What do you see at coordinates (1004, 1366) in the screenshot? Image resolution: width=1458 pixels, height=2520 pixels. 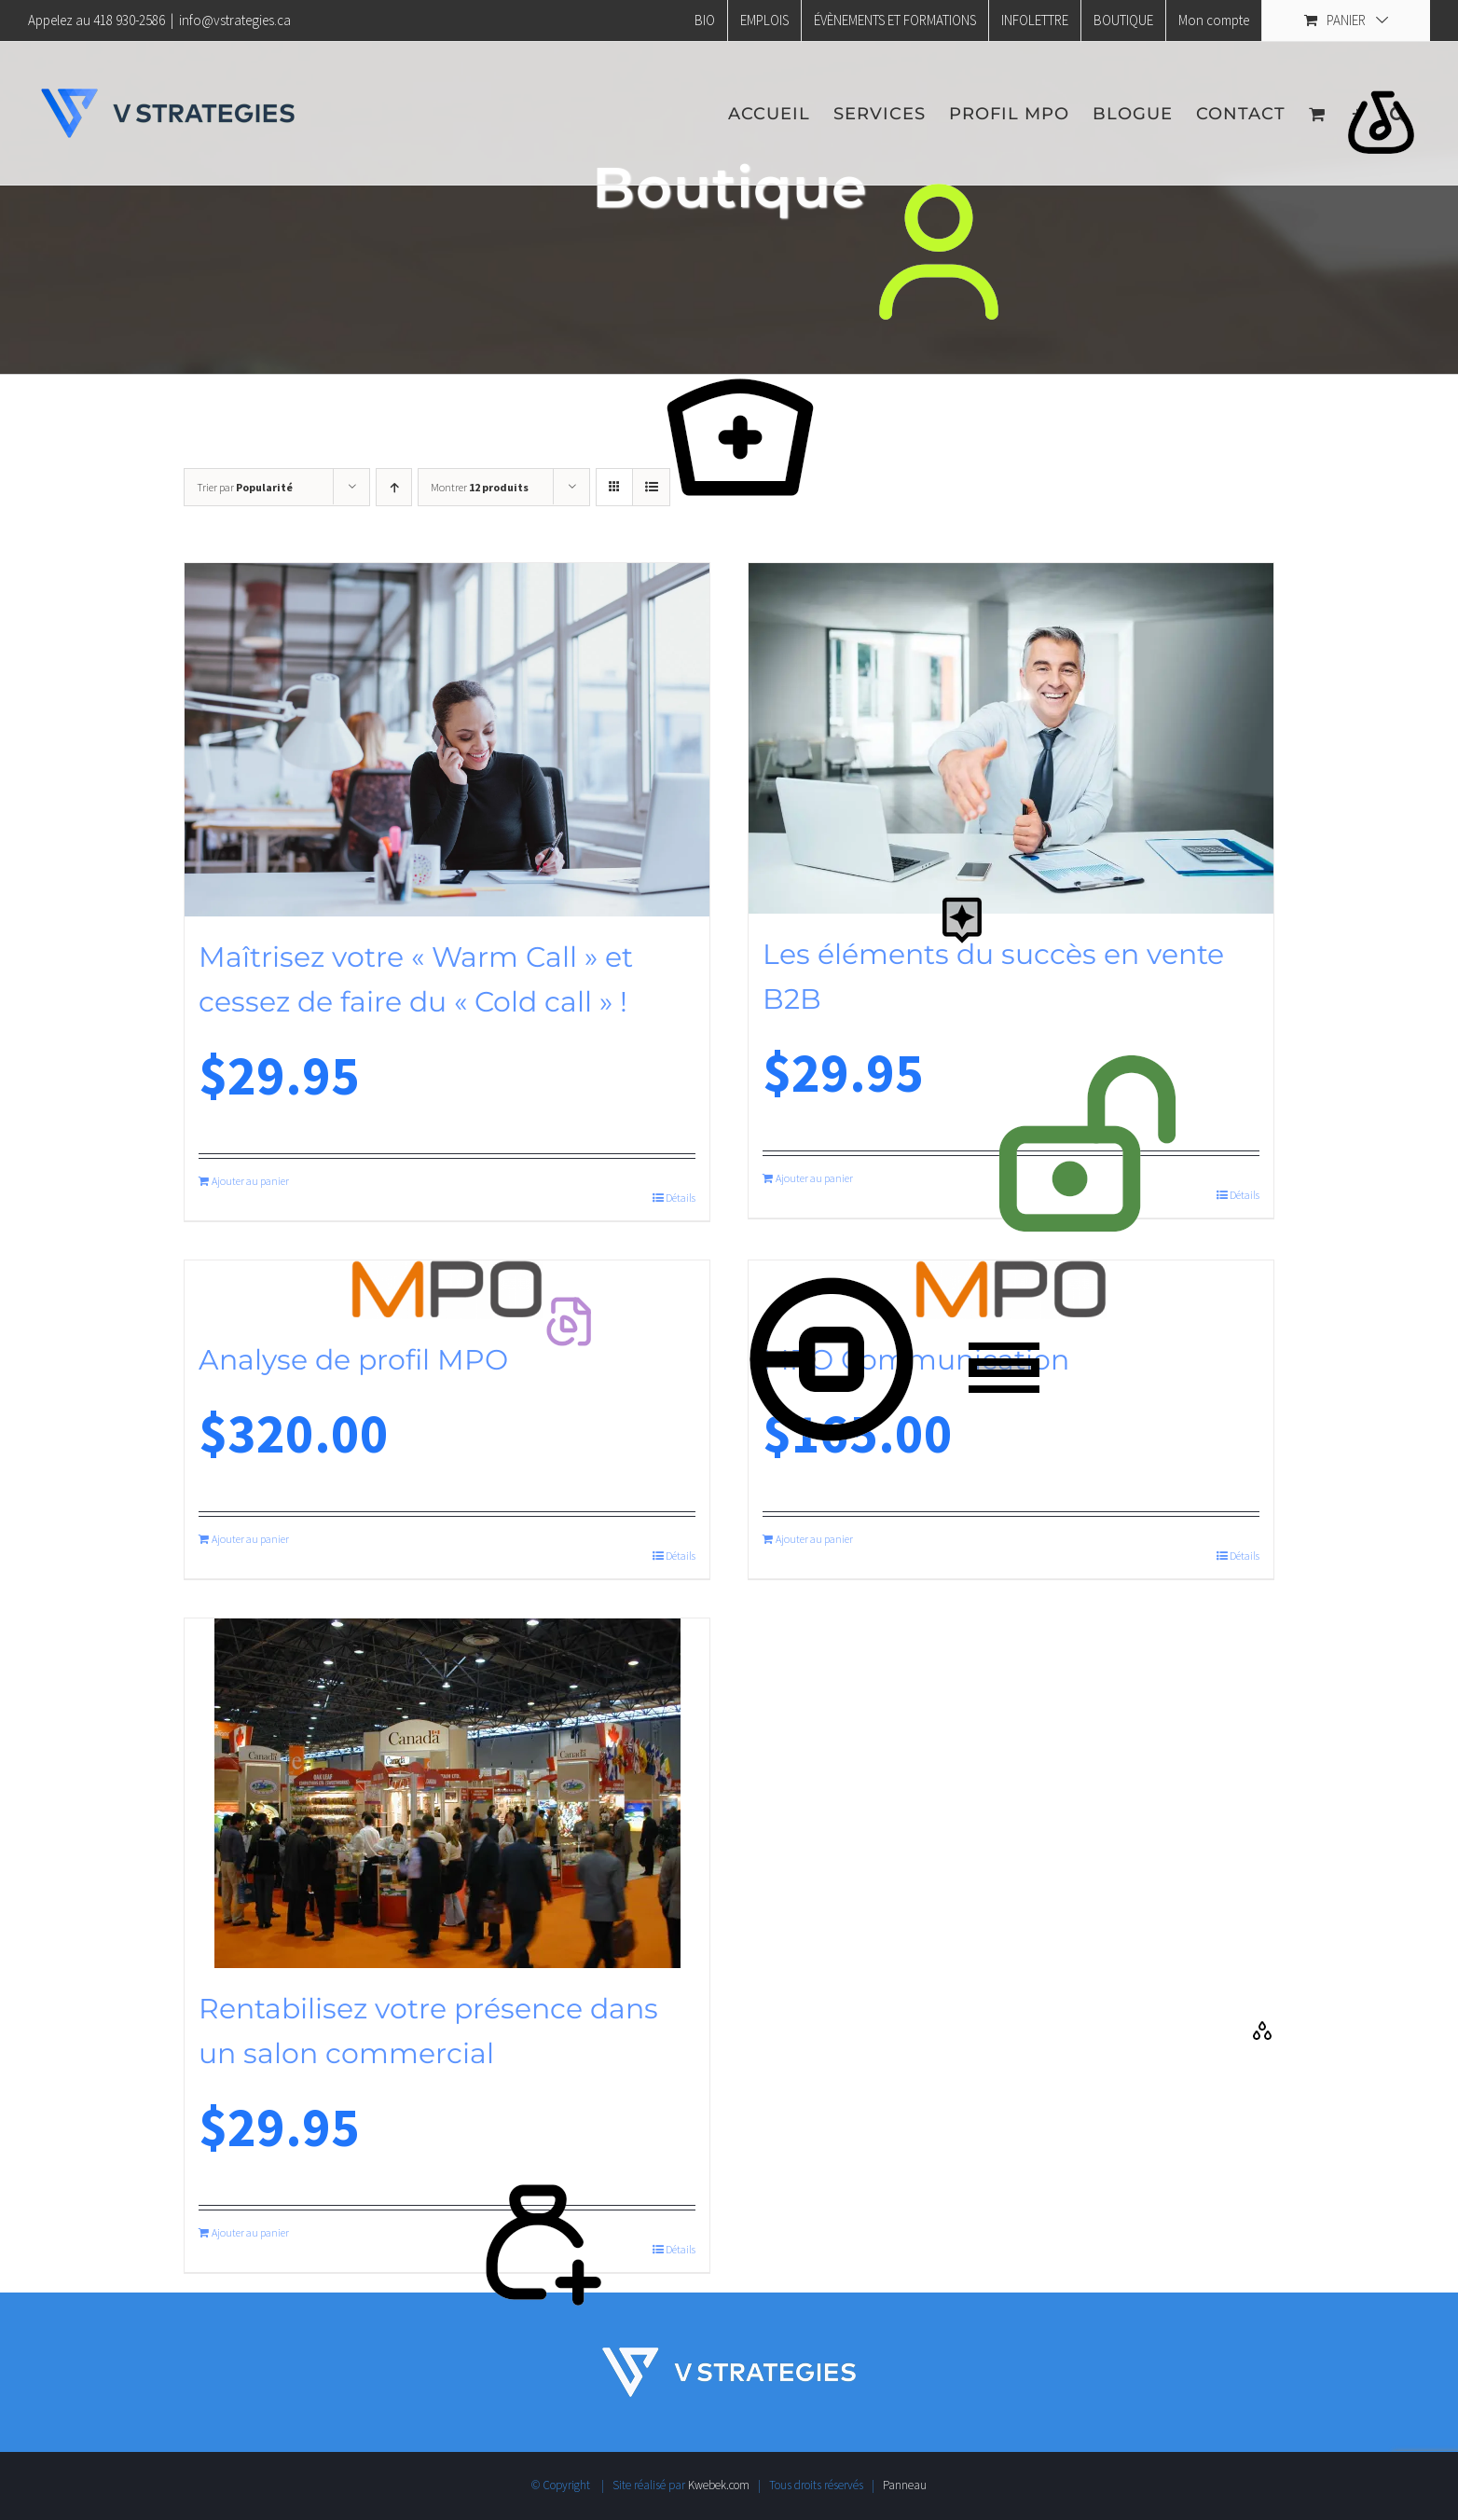 I see `switch to day view in calendar` at bounding box center [1004, 1366].